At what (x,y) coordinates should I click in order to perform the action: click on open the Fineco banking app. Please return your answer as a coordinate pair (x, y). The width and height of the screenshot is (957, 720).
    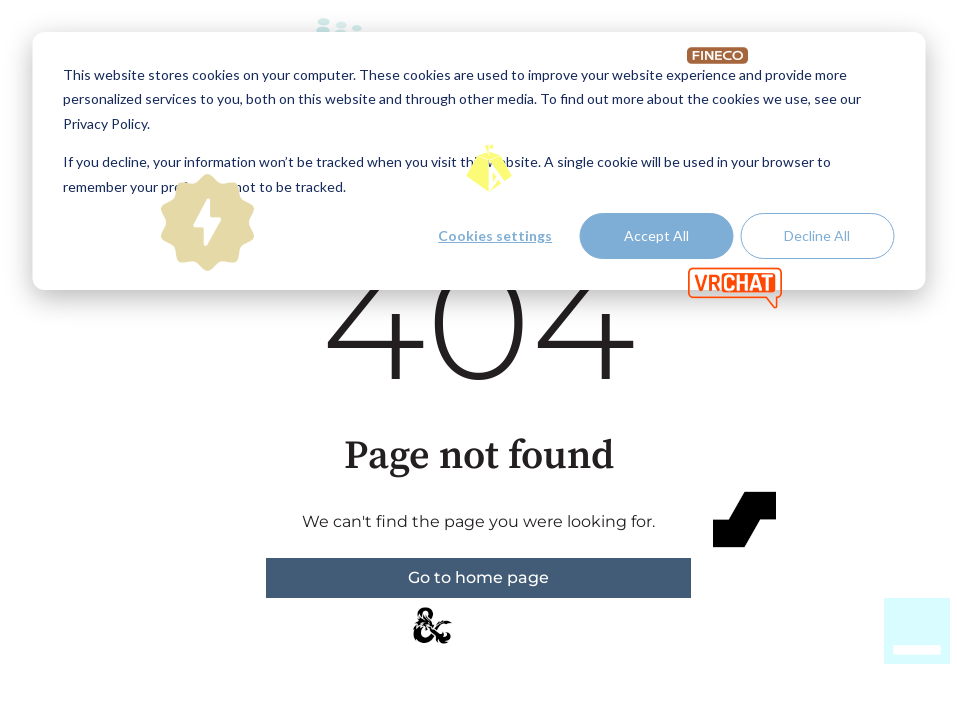
    Looking at the image, I should click on (717, 55).